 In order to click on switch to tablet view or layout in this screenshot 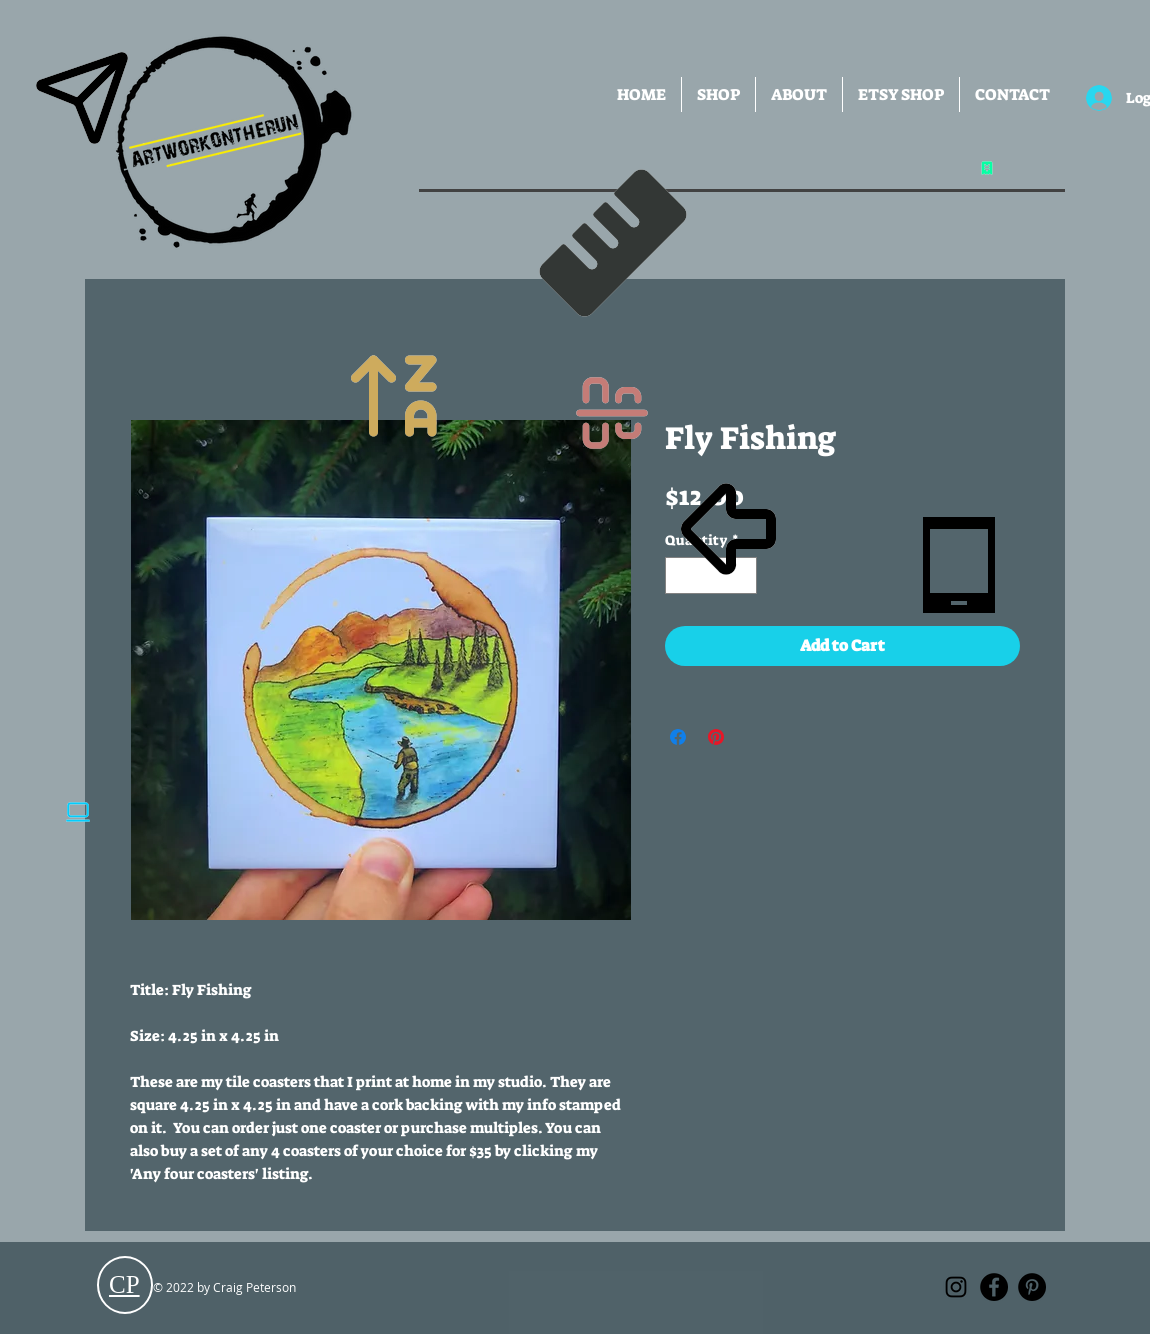, I will do `click(959, 565)`.